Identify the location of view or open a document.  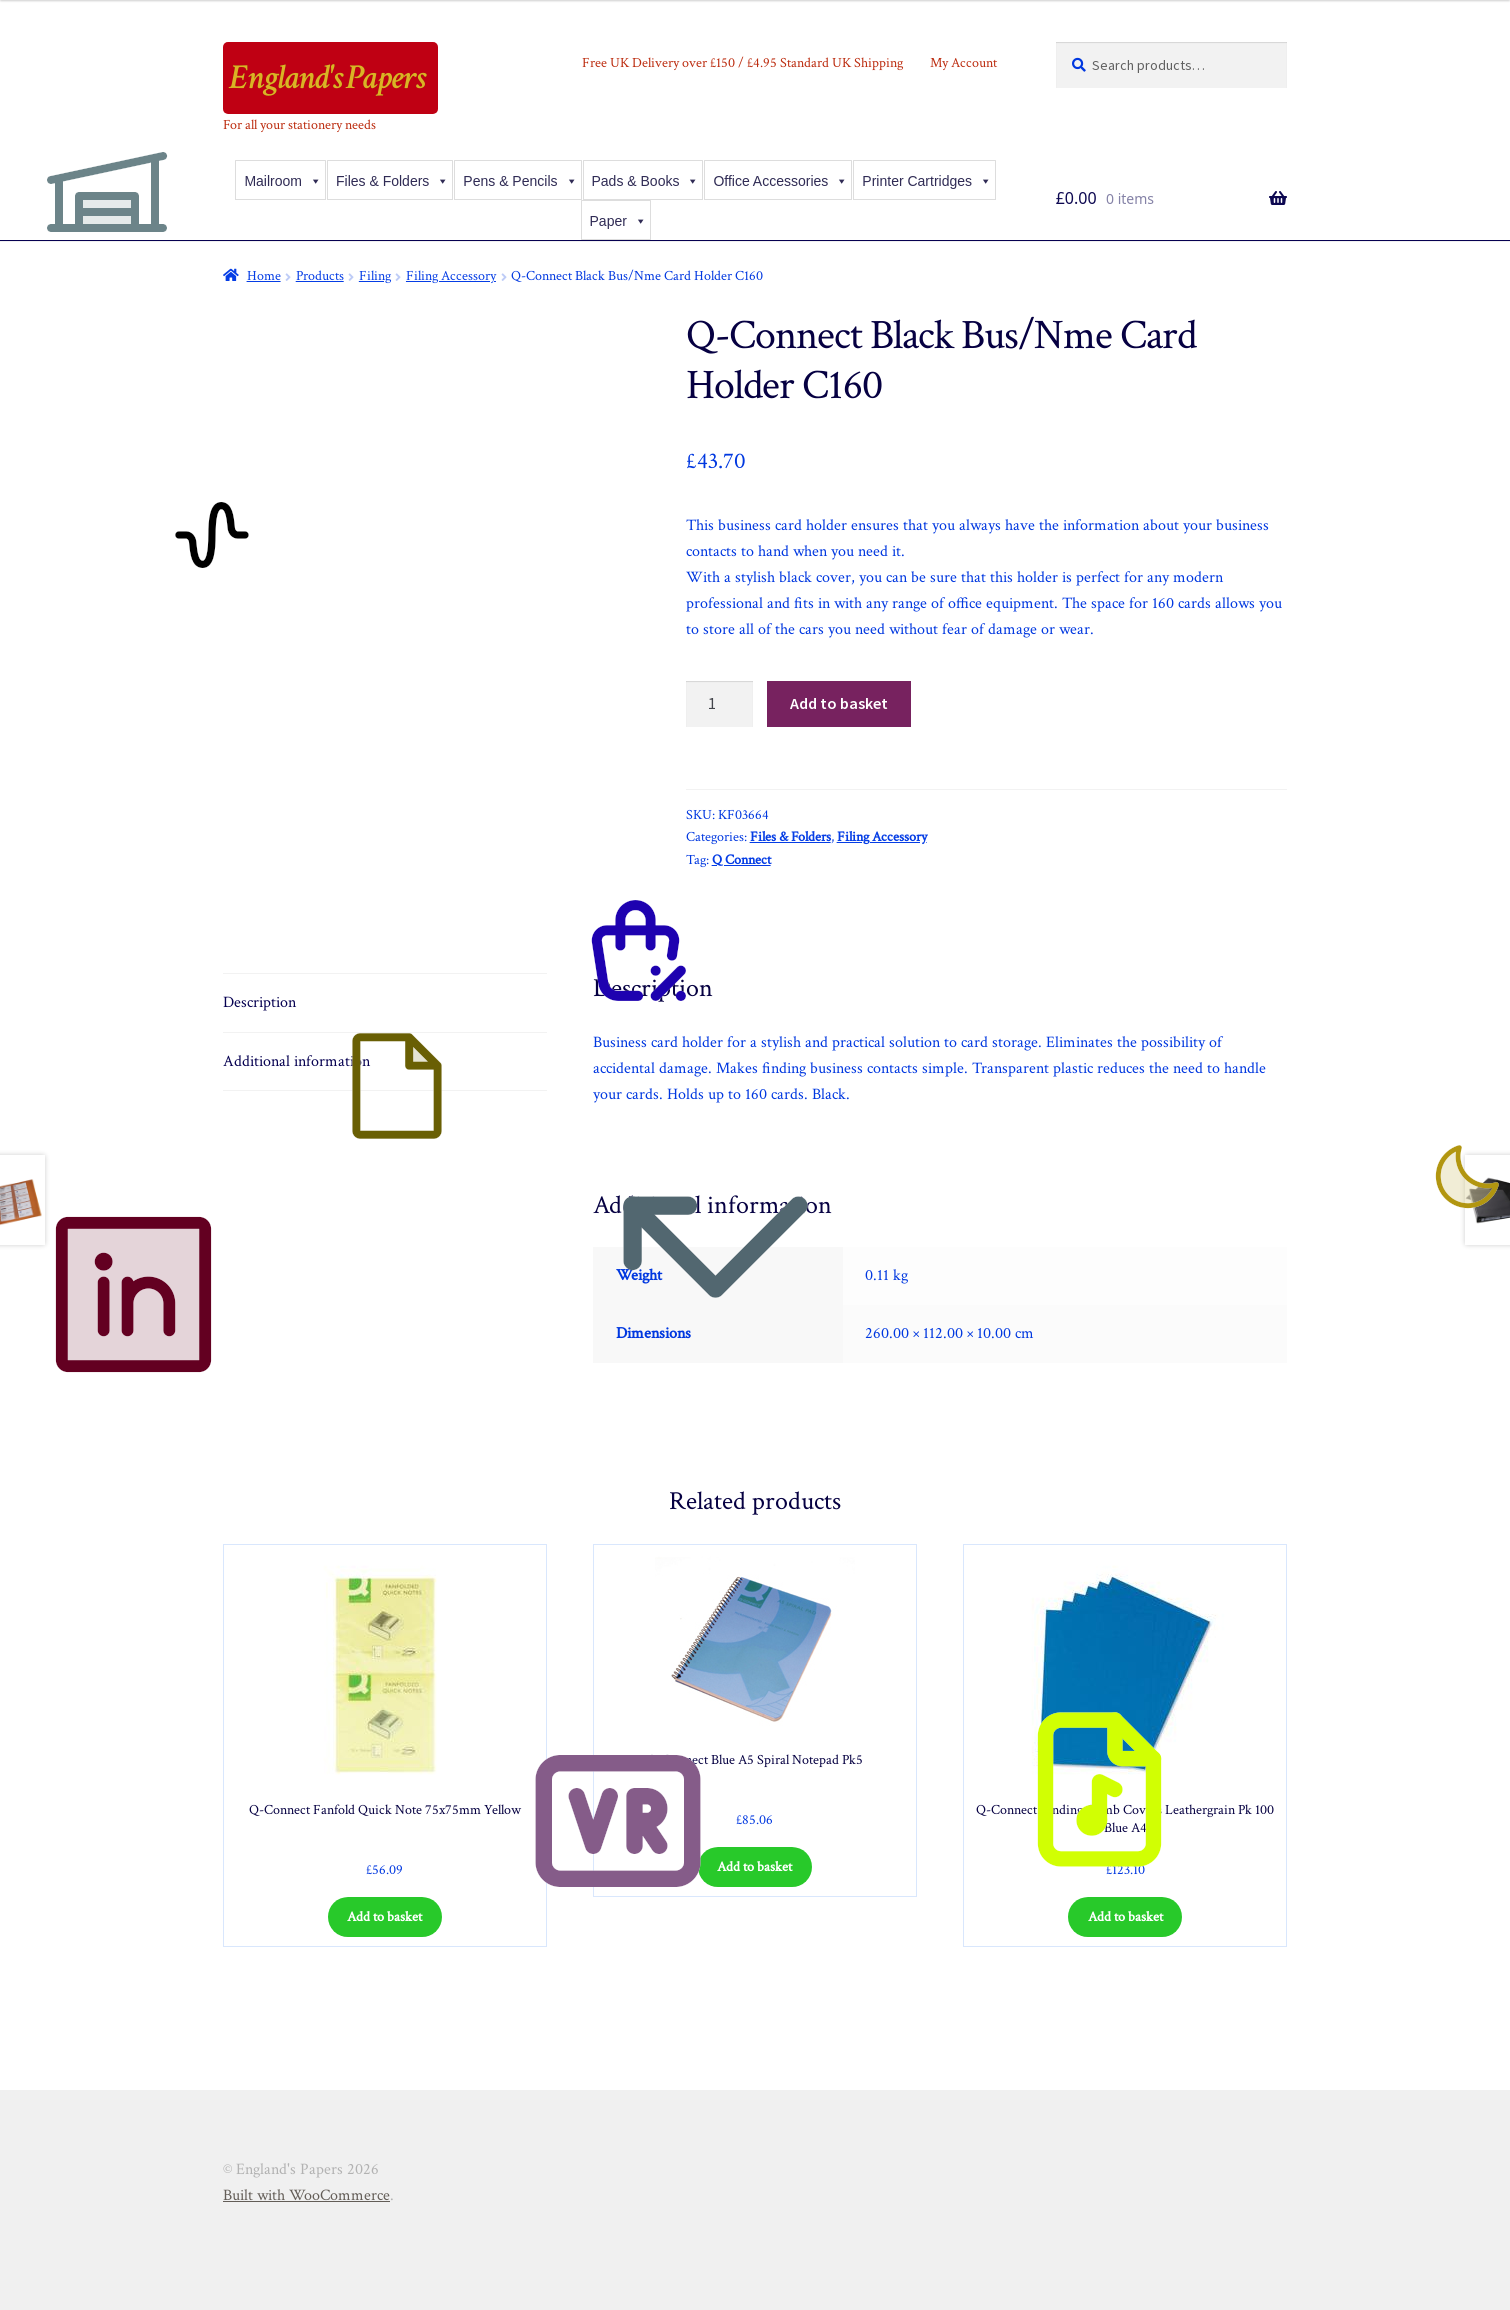
(397, 1086).